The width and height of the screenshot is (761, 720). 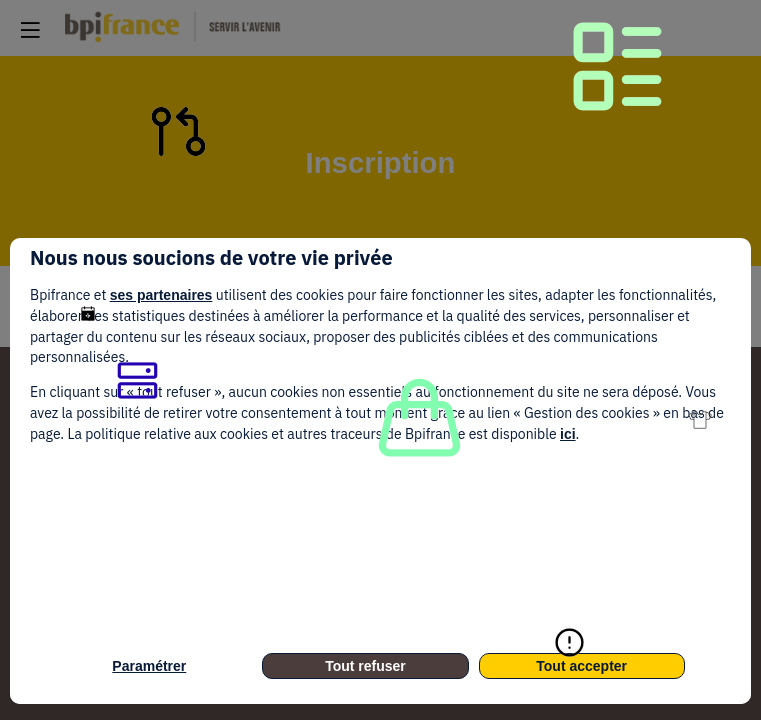 What do you see at coordinates (178, 131) in the screenshot?
I see `create a new pull request` at bounding box center [178, 131].